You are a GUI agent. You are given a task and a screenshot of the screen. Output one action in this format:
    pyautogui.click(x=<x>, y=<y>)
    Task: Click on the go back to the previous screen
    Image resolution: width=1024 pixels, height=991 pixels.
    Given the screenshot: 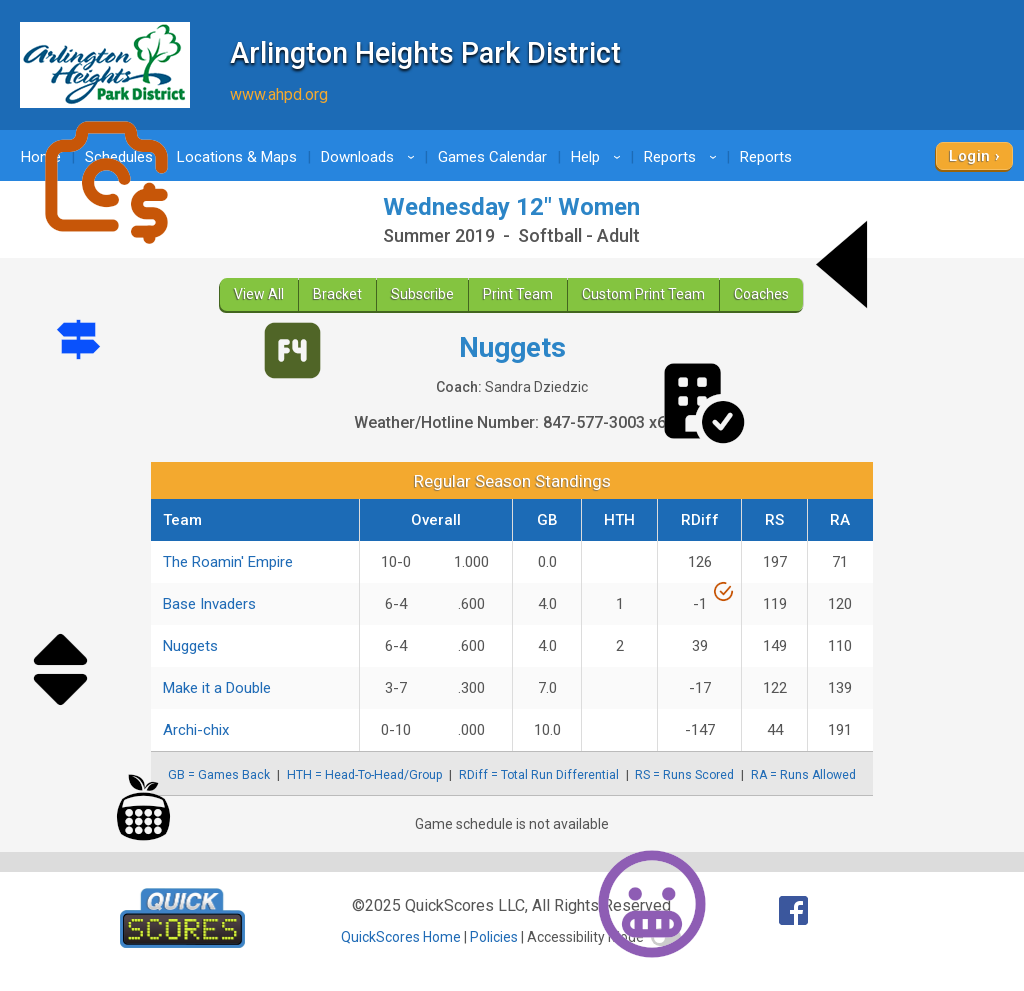 What is the action you would take?
    pyautogui.click(x=841, y=264)
    